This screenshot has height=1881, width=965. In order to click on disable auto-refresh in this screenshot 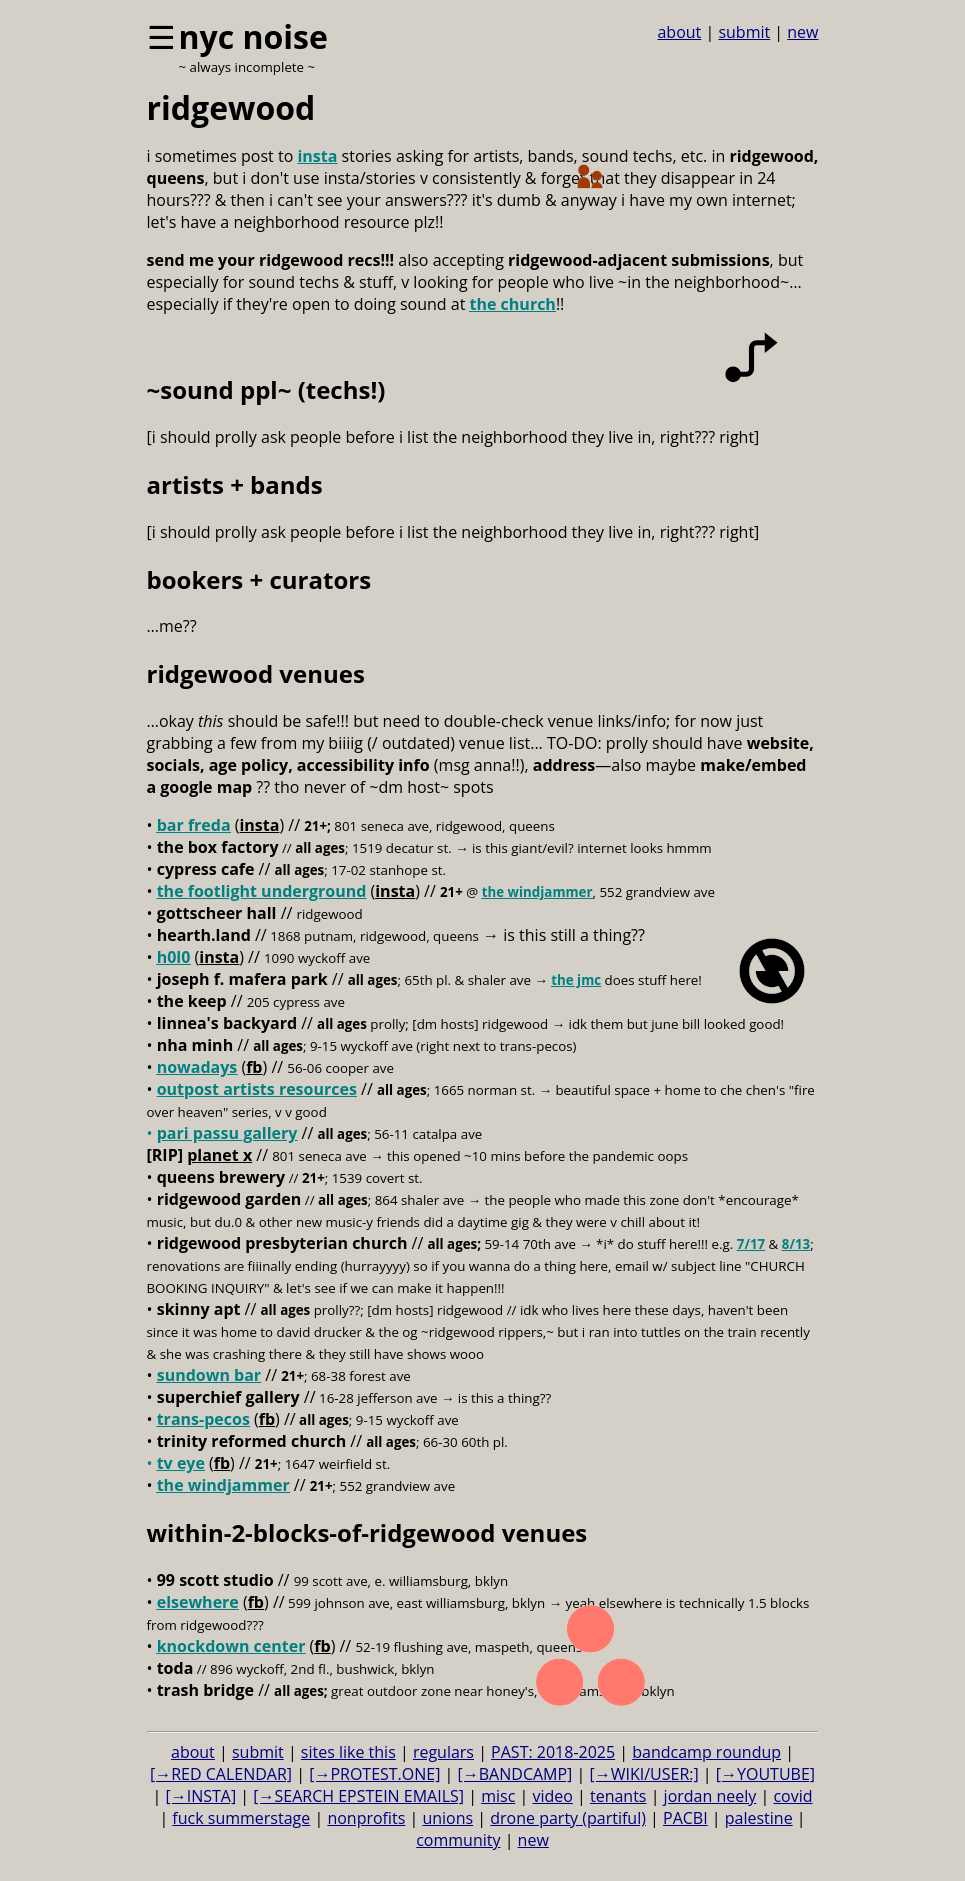, I will do `click(772, 971)`.